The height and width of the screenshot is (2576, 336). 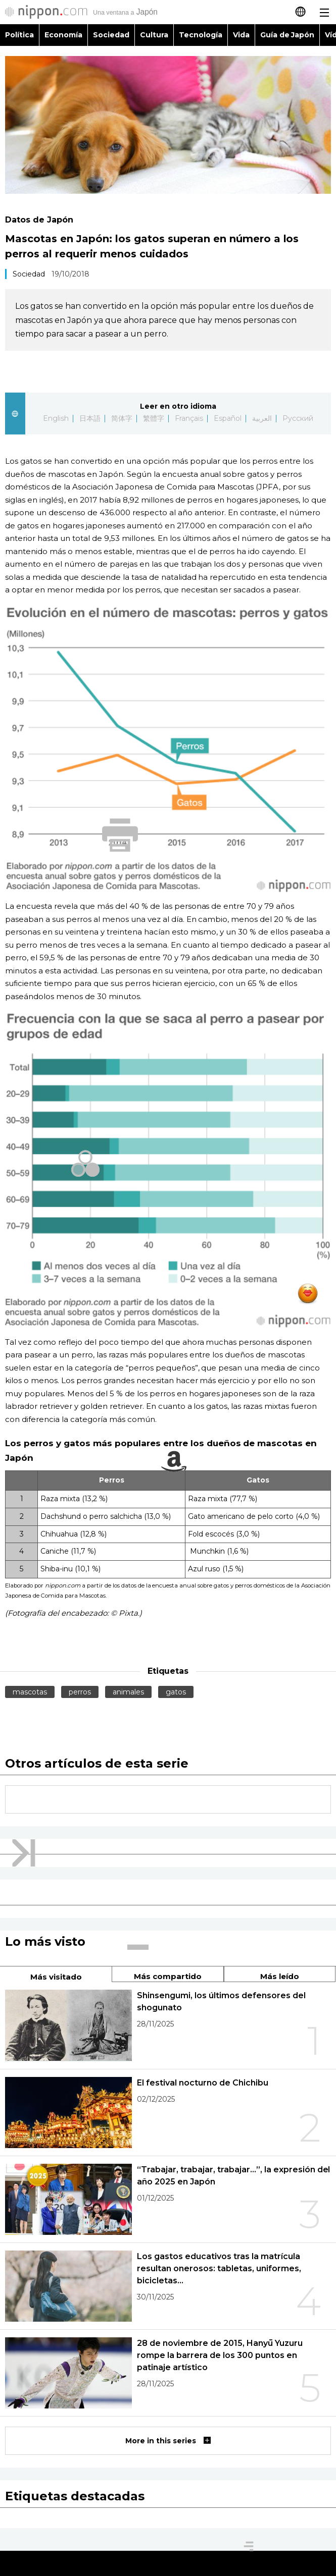 What do you see at coordinates (174, 1462) in the screenshot?
I see `open the amazon store app` at bounding box center [174, 1462].